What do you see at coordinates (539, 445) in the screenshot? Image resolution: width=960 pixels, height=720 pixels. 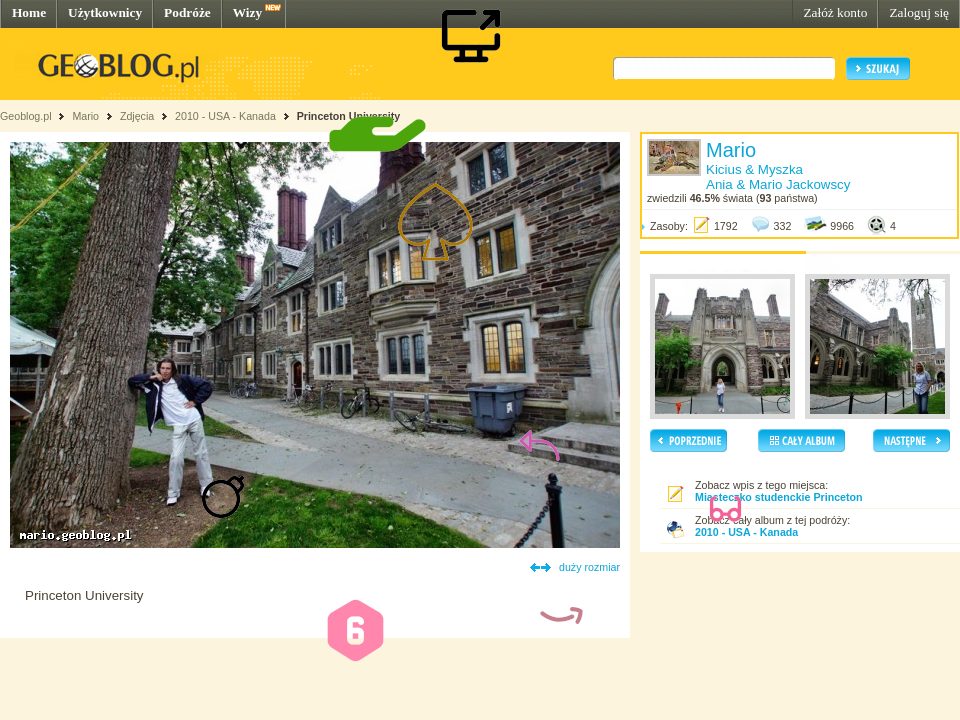 I see `reply to a message` at bounding box center [539, 445].